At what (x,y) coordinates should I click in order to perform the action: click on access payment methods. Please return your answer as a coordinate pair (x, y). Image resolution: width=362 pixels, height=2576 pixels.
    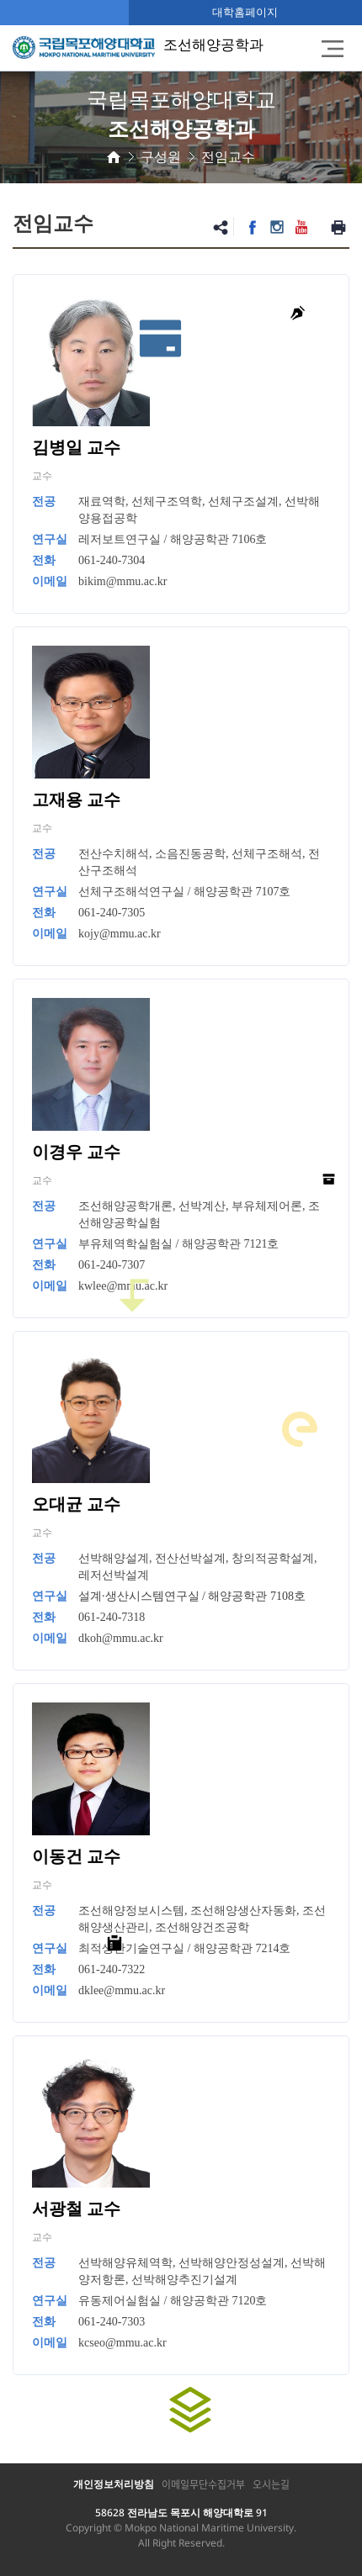
    Looking at the image, I should click on (160, 338).